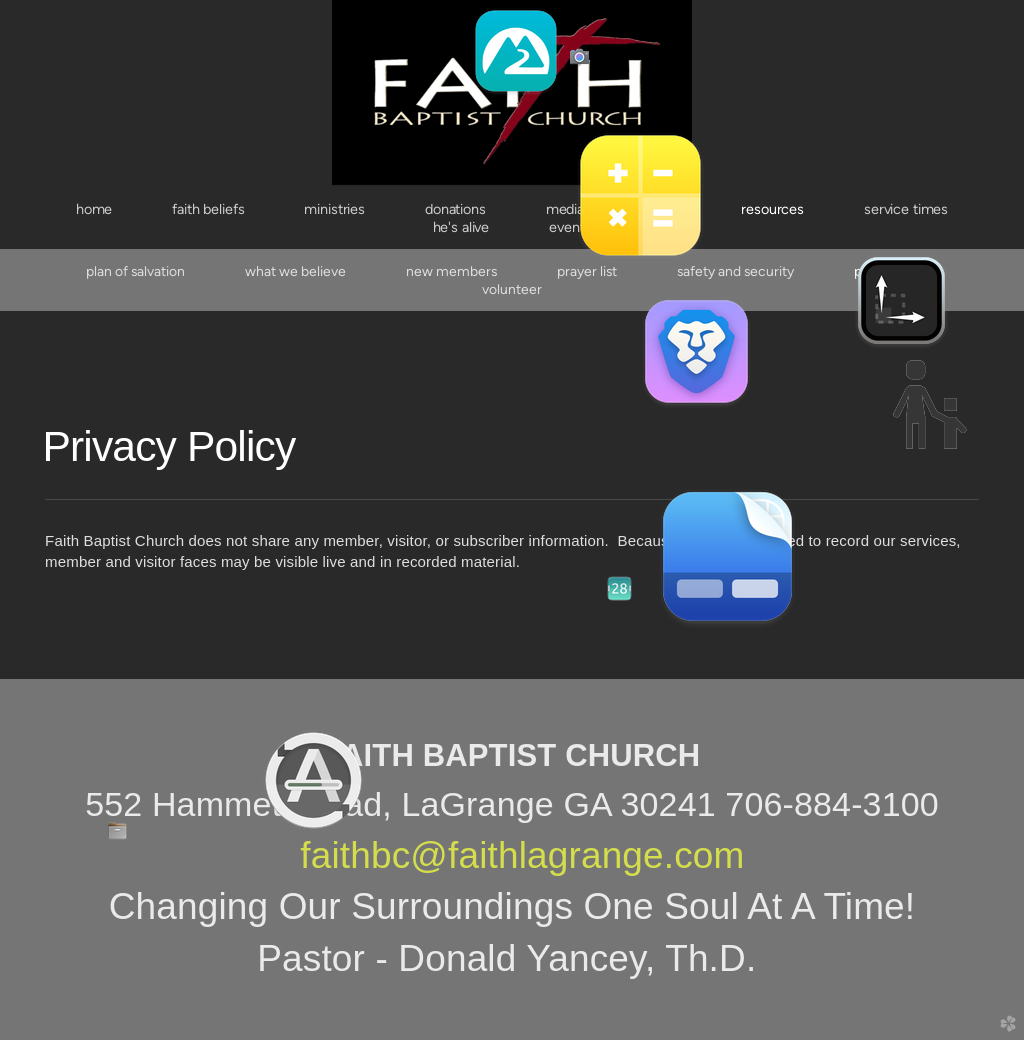 Image resolution: width=1024 pixels, height=1040 pixels. I want to click on open brave browser developer edition, so click(696, 351).